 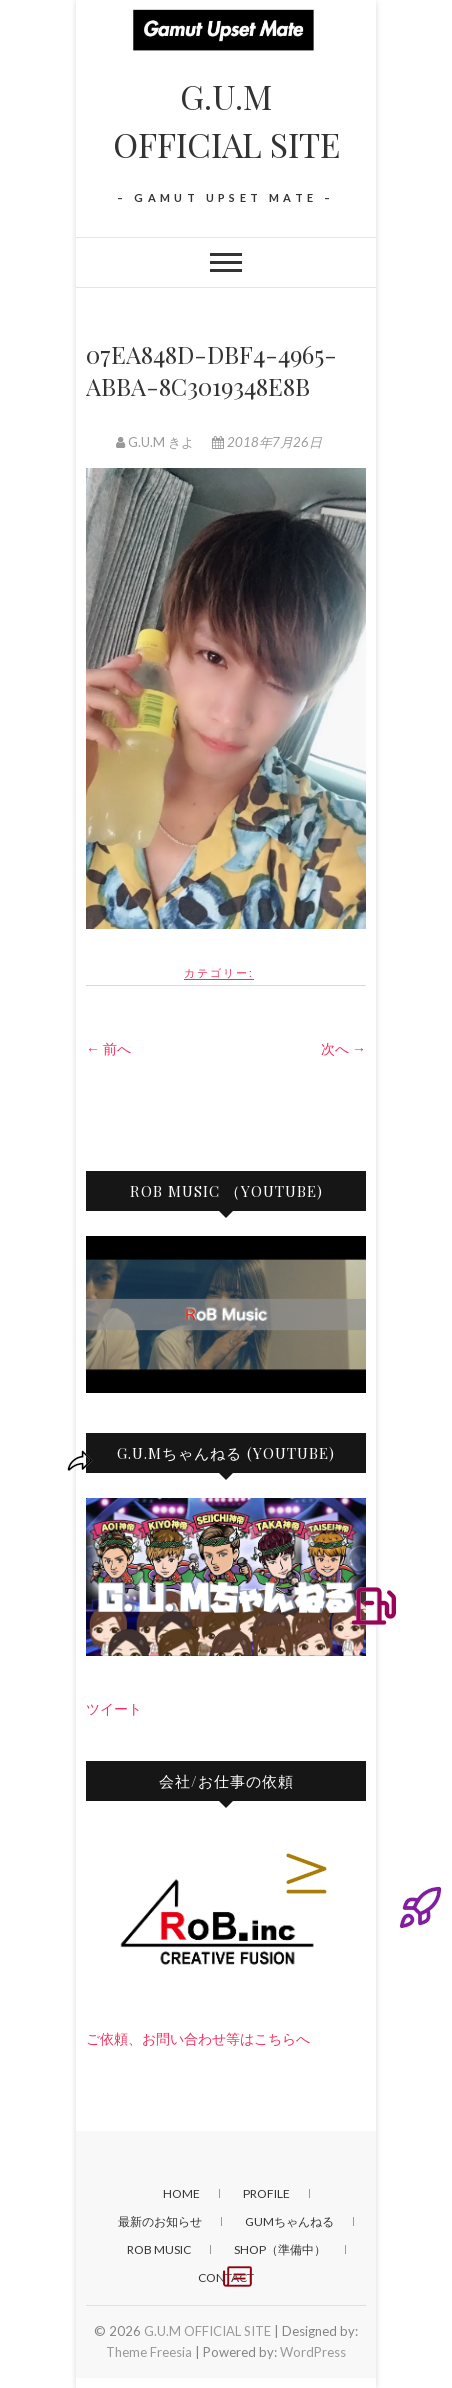 I want to click on launch or deploy a project, so click(x=420, y=1908).